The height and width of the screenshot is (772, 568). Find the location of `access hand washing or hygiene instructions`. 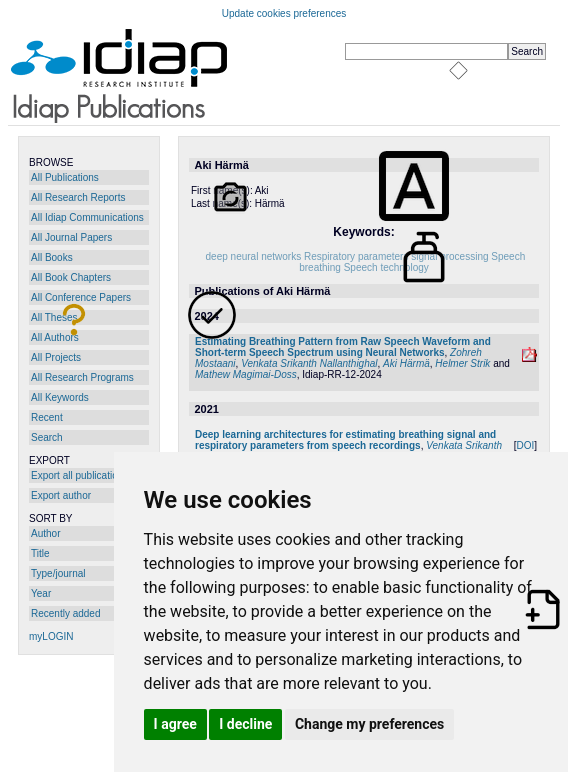

access hand washing or hygiene instructions is located at coordinates (424, 258).